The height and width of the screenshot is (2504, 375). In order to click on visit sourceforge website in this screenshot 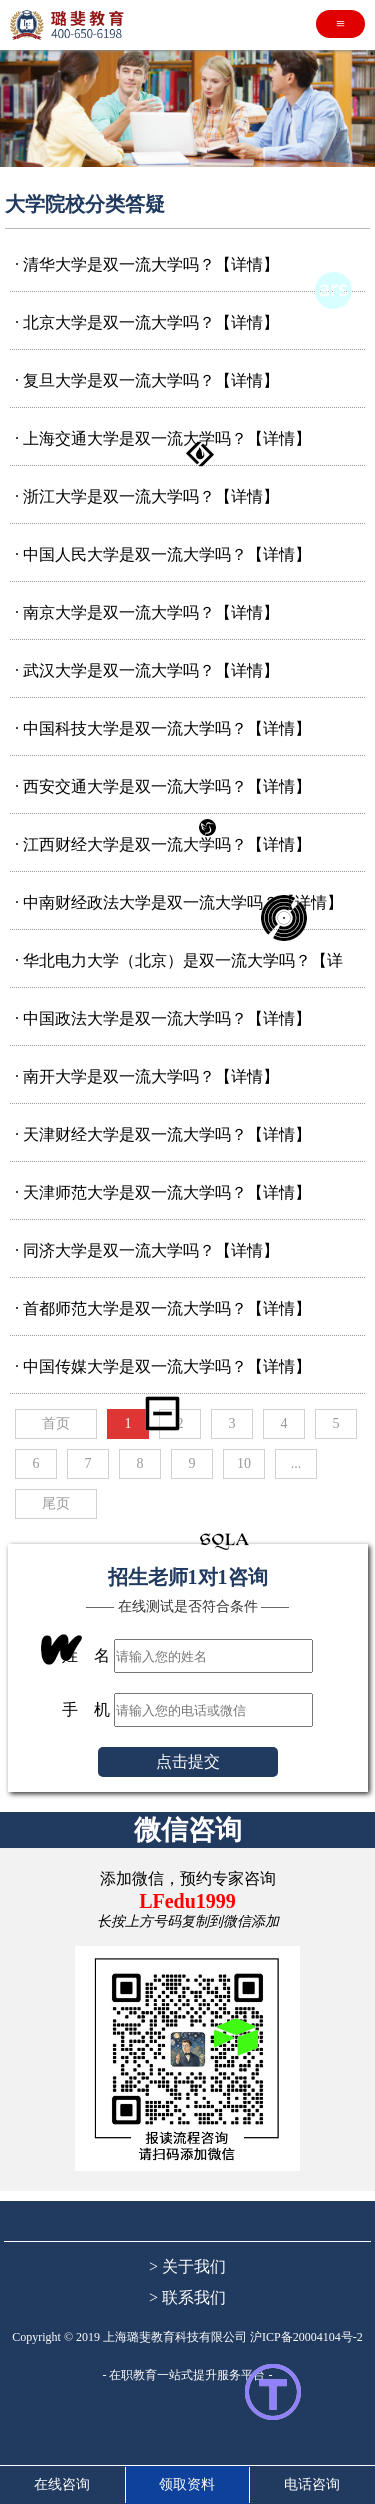, I will do `click(200, 454)`.